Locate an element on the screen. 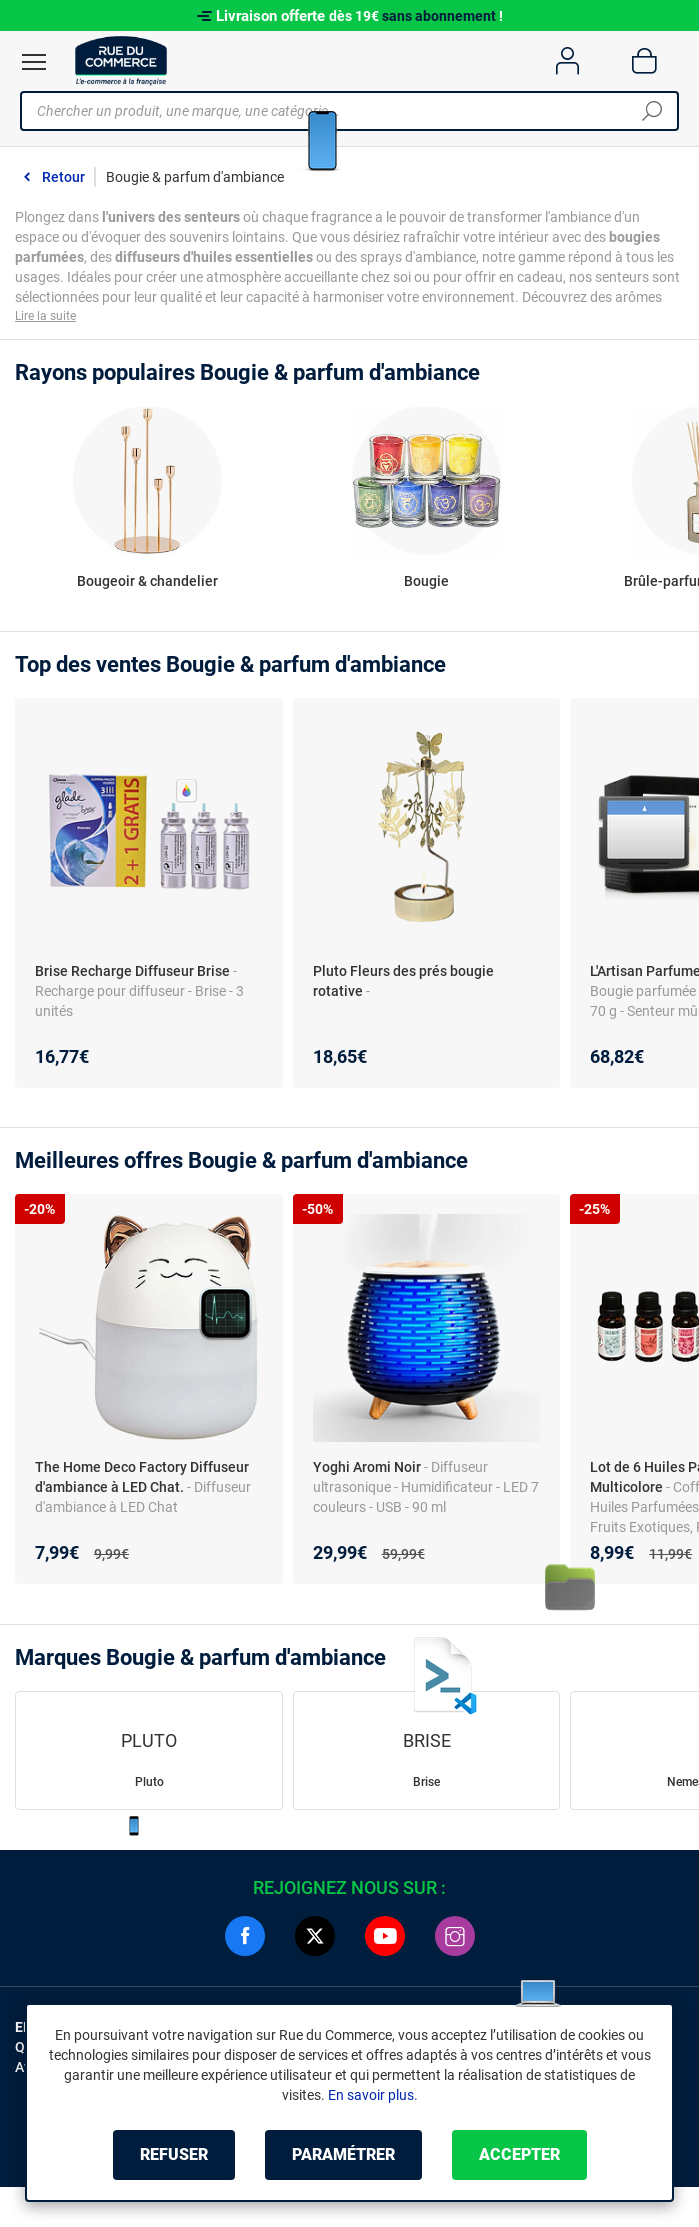 This screenshot has height=2227, width=699. open a PowerShell script file in Visual Studio Code is located at coordinates (443, 1676).